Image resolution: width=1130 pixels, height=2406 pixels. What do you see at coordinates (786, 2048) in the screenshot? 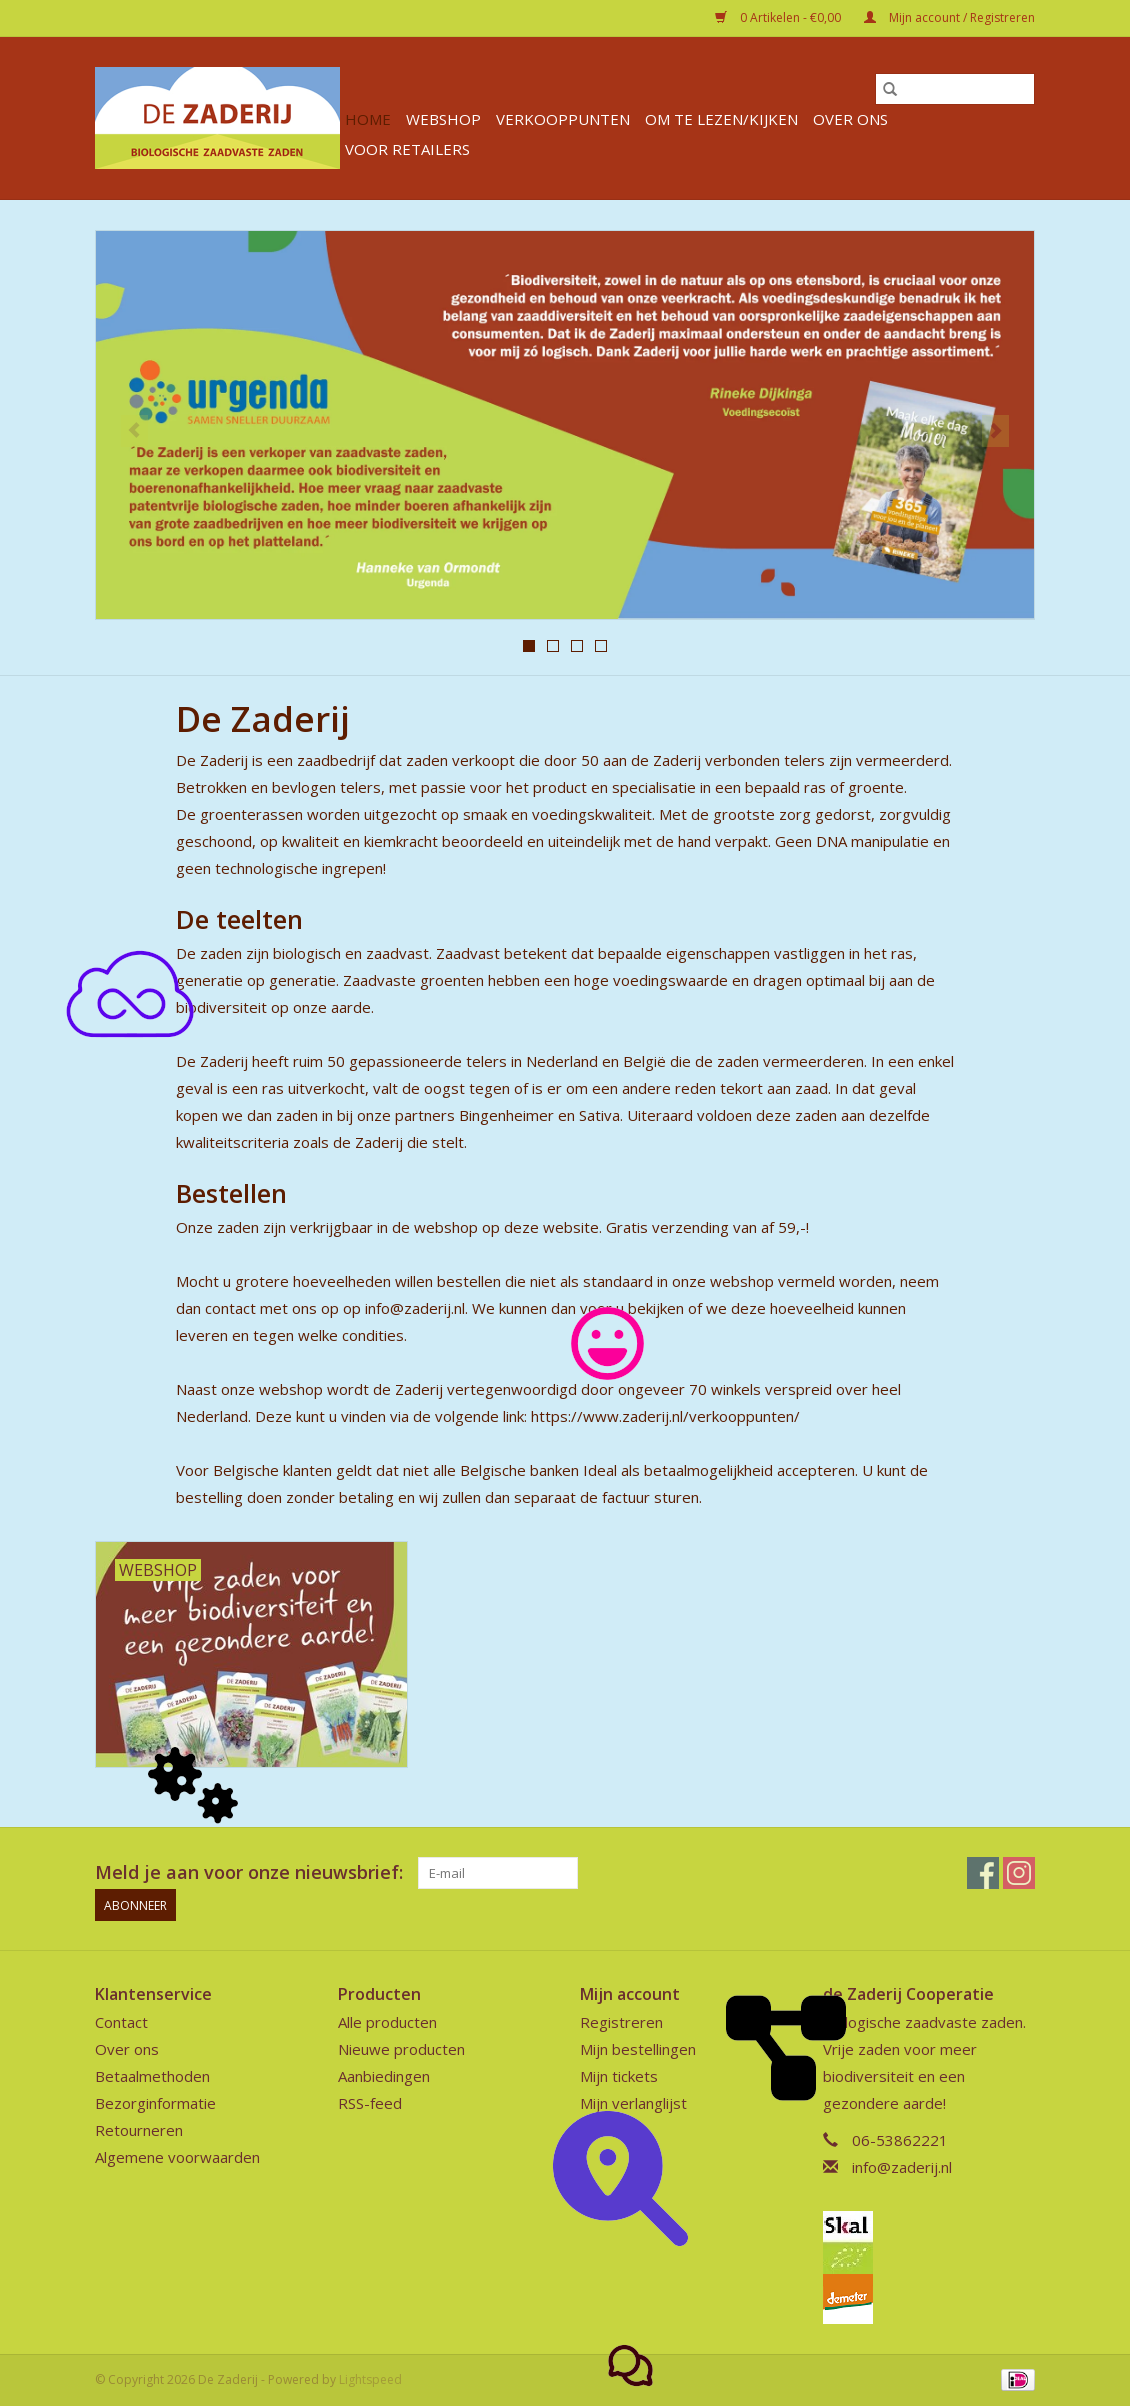
I see `view project workflow or diagram` at bounding box center [786, 2048].